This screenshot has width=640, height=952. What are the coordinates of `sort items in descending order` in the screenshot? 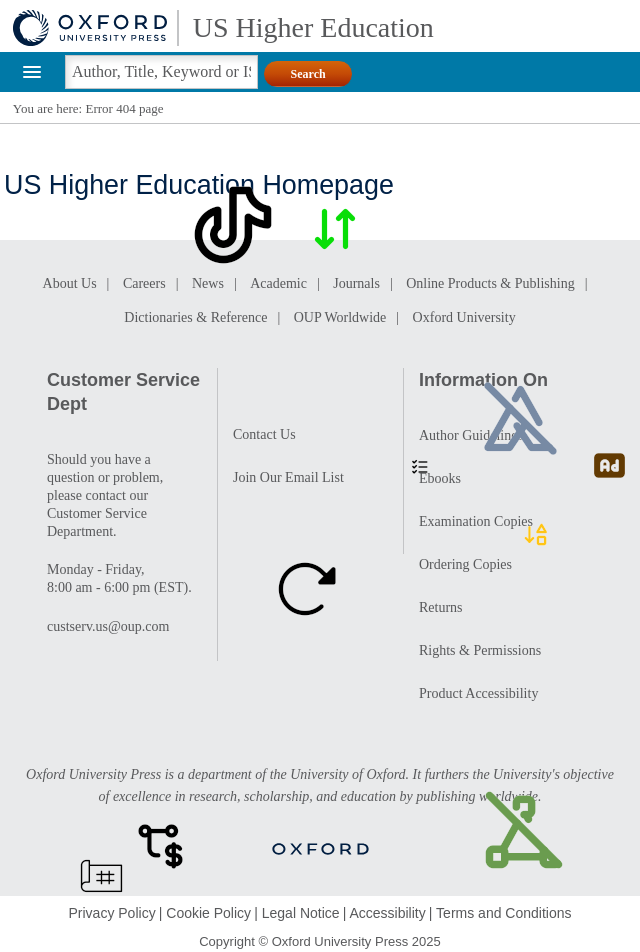 It's located at (535, 534).